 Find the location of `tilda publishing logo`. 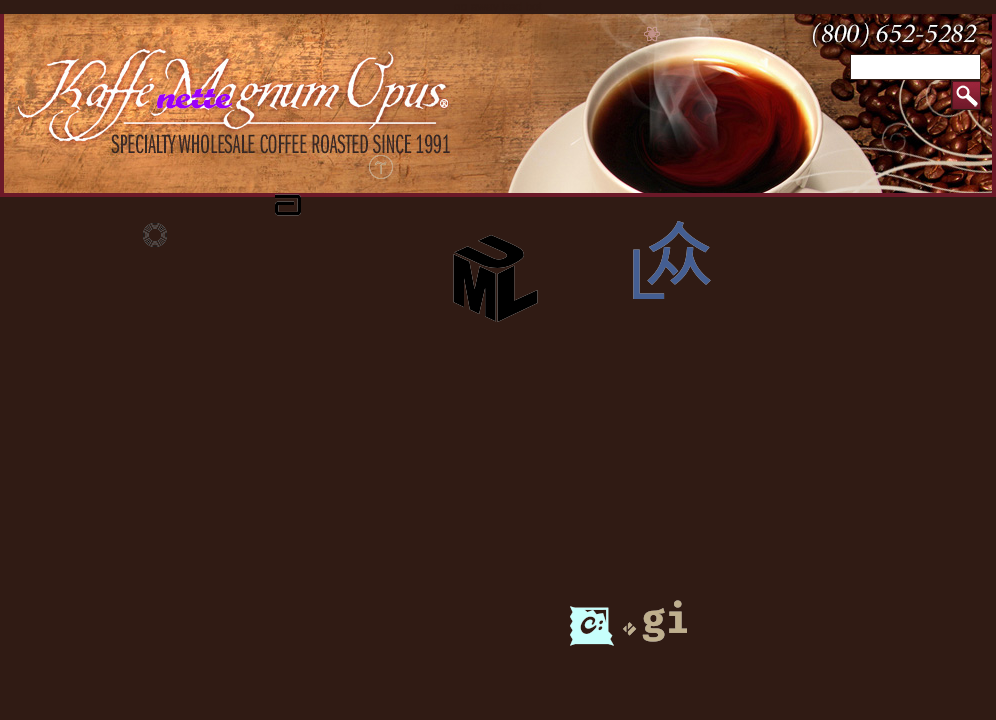

tilda publishing logo is located at coordinates (381, 167).